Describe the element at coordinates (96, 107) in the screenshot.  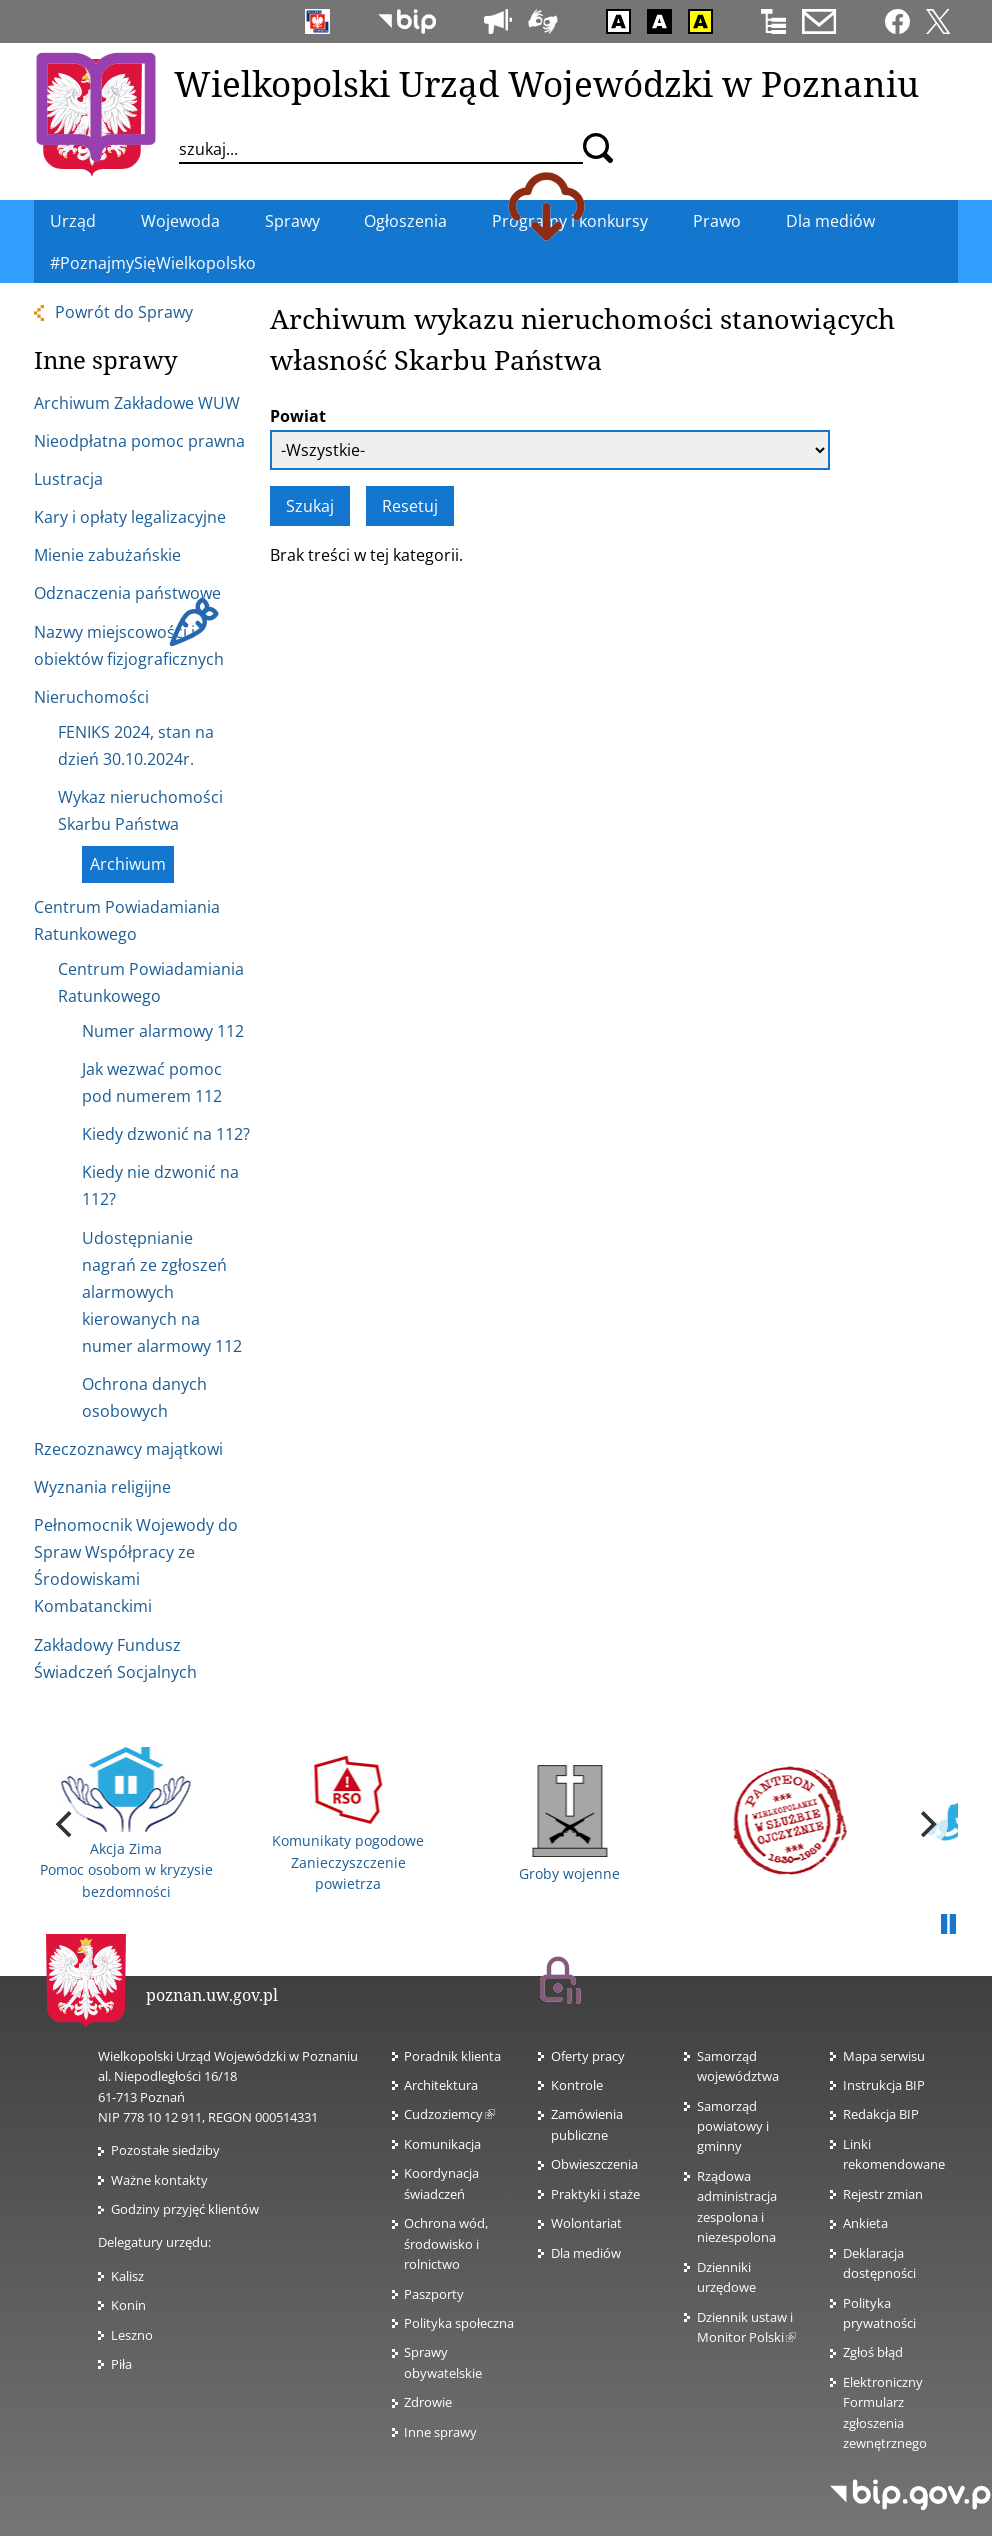
I see `open reading mode or e-reader` at that location.